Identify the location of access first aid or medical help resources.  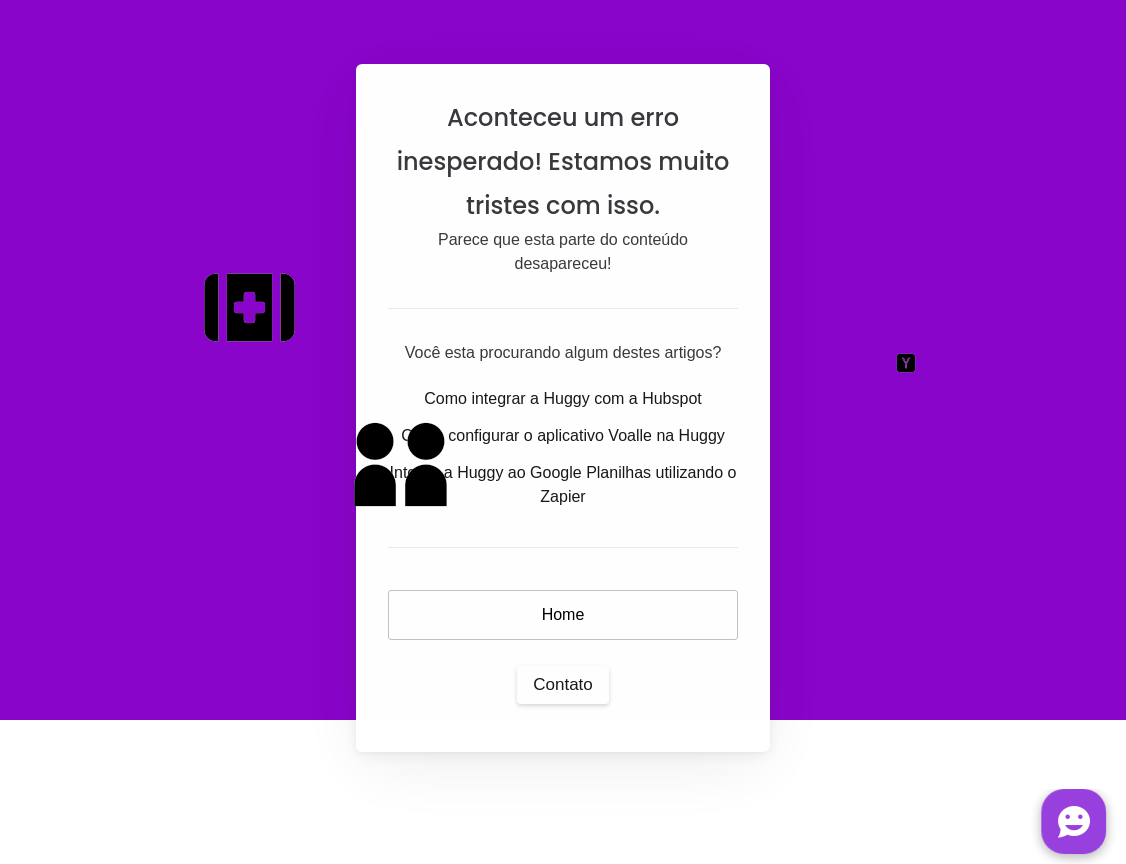
(249, 307).